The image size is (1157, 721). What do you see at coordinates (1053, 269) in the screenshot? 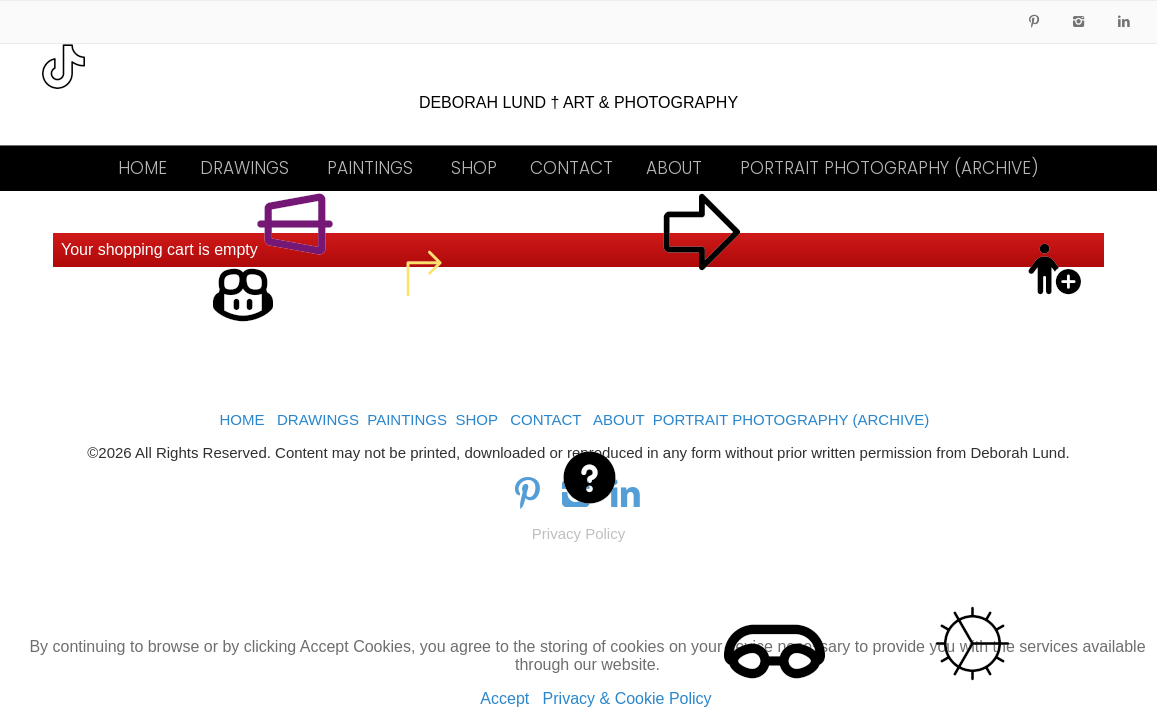
I see `add a new user or contact` at bounding box center [1053, 269].